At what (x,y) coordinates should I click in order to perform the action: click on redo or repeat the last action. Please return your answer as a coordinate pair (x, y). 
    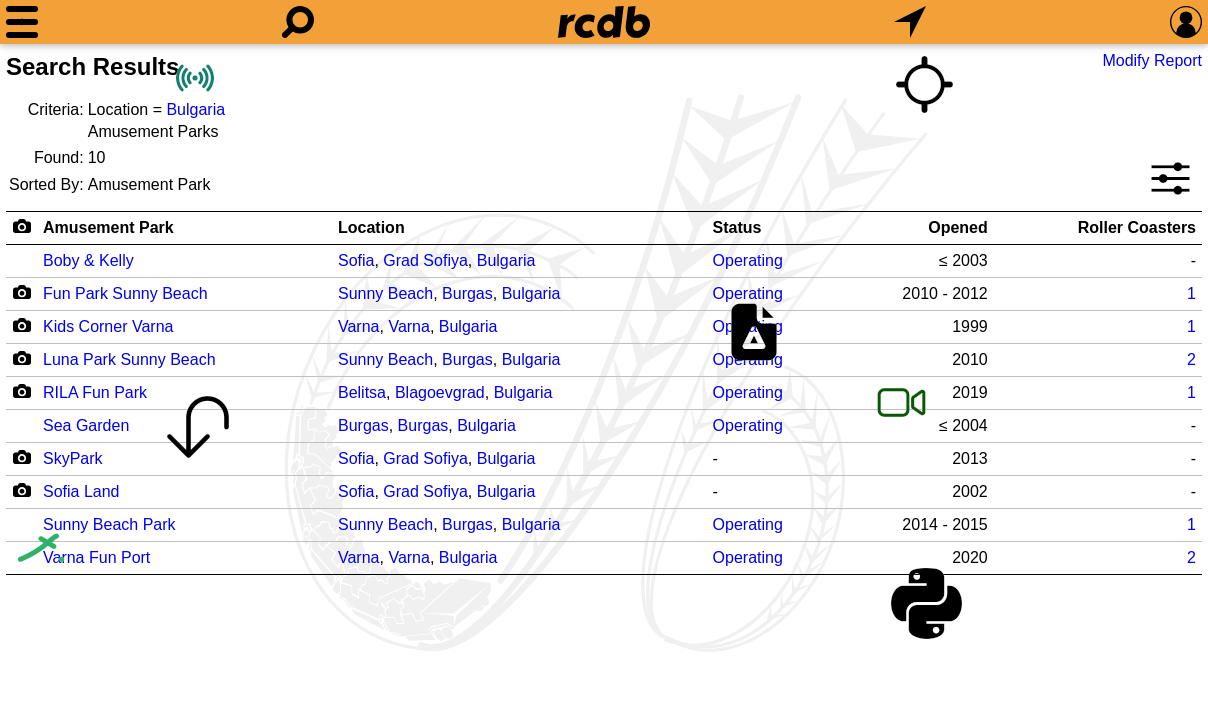
    Looking at the image, I should click on (198, 427).